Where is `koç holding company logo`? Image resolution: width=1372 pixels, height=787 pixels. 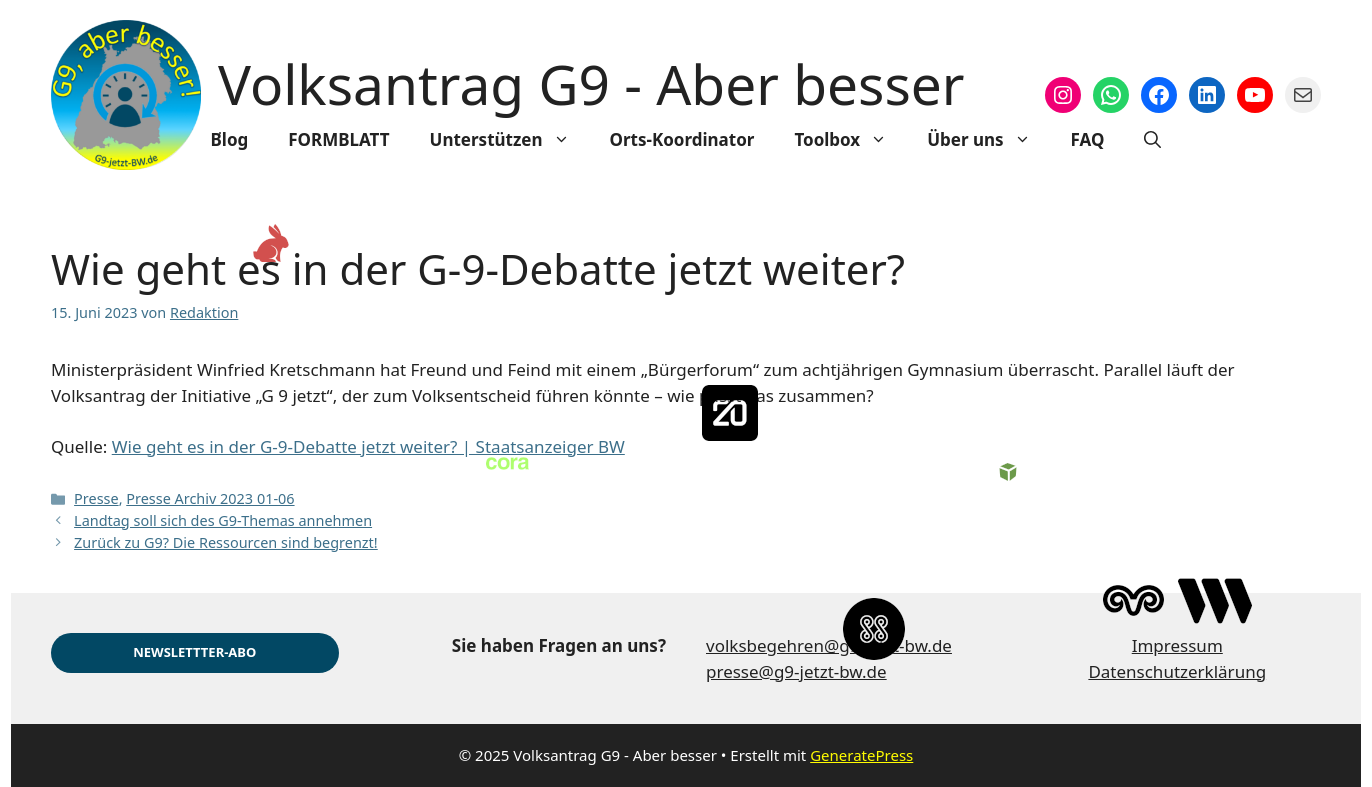
koç holding company logo is located at coordinates (1133, 600).